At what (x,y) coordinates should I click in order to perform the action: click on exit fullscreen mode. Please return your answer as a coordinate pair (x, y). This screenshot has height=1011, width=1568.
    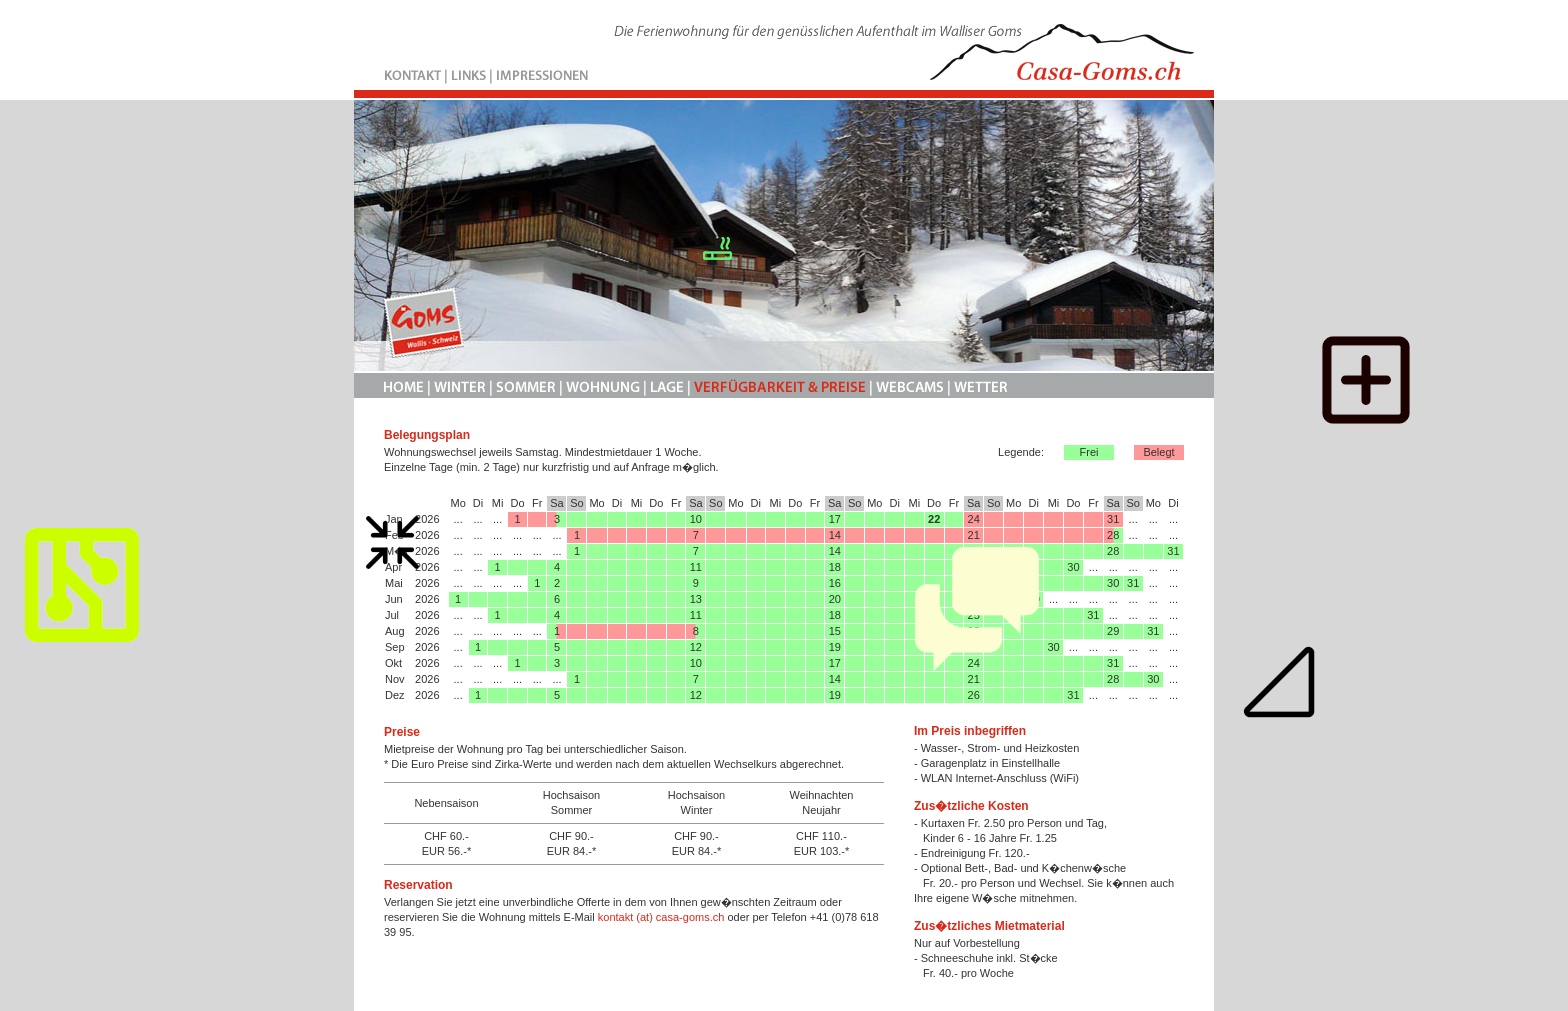
    Looking at the image, I should click on (392, 542).